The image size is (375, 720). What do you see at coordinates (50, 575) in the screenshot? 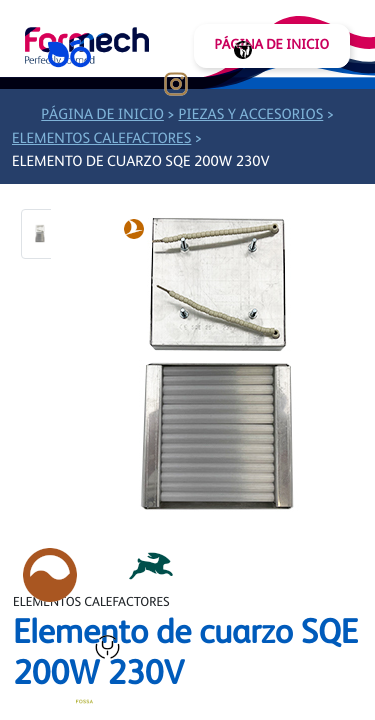
I see `Laravel Horizon dashboard logo` at bounding box center [50, 575].